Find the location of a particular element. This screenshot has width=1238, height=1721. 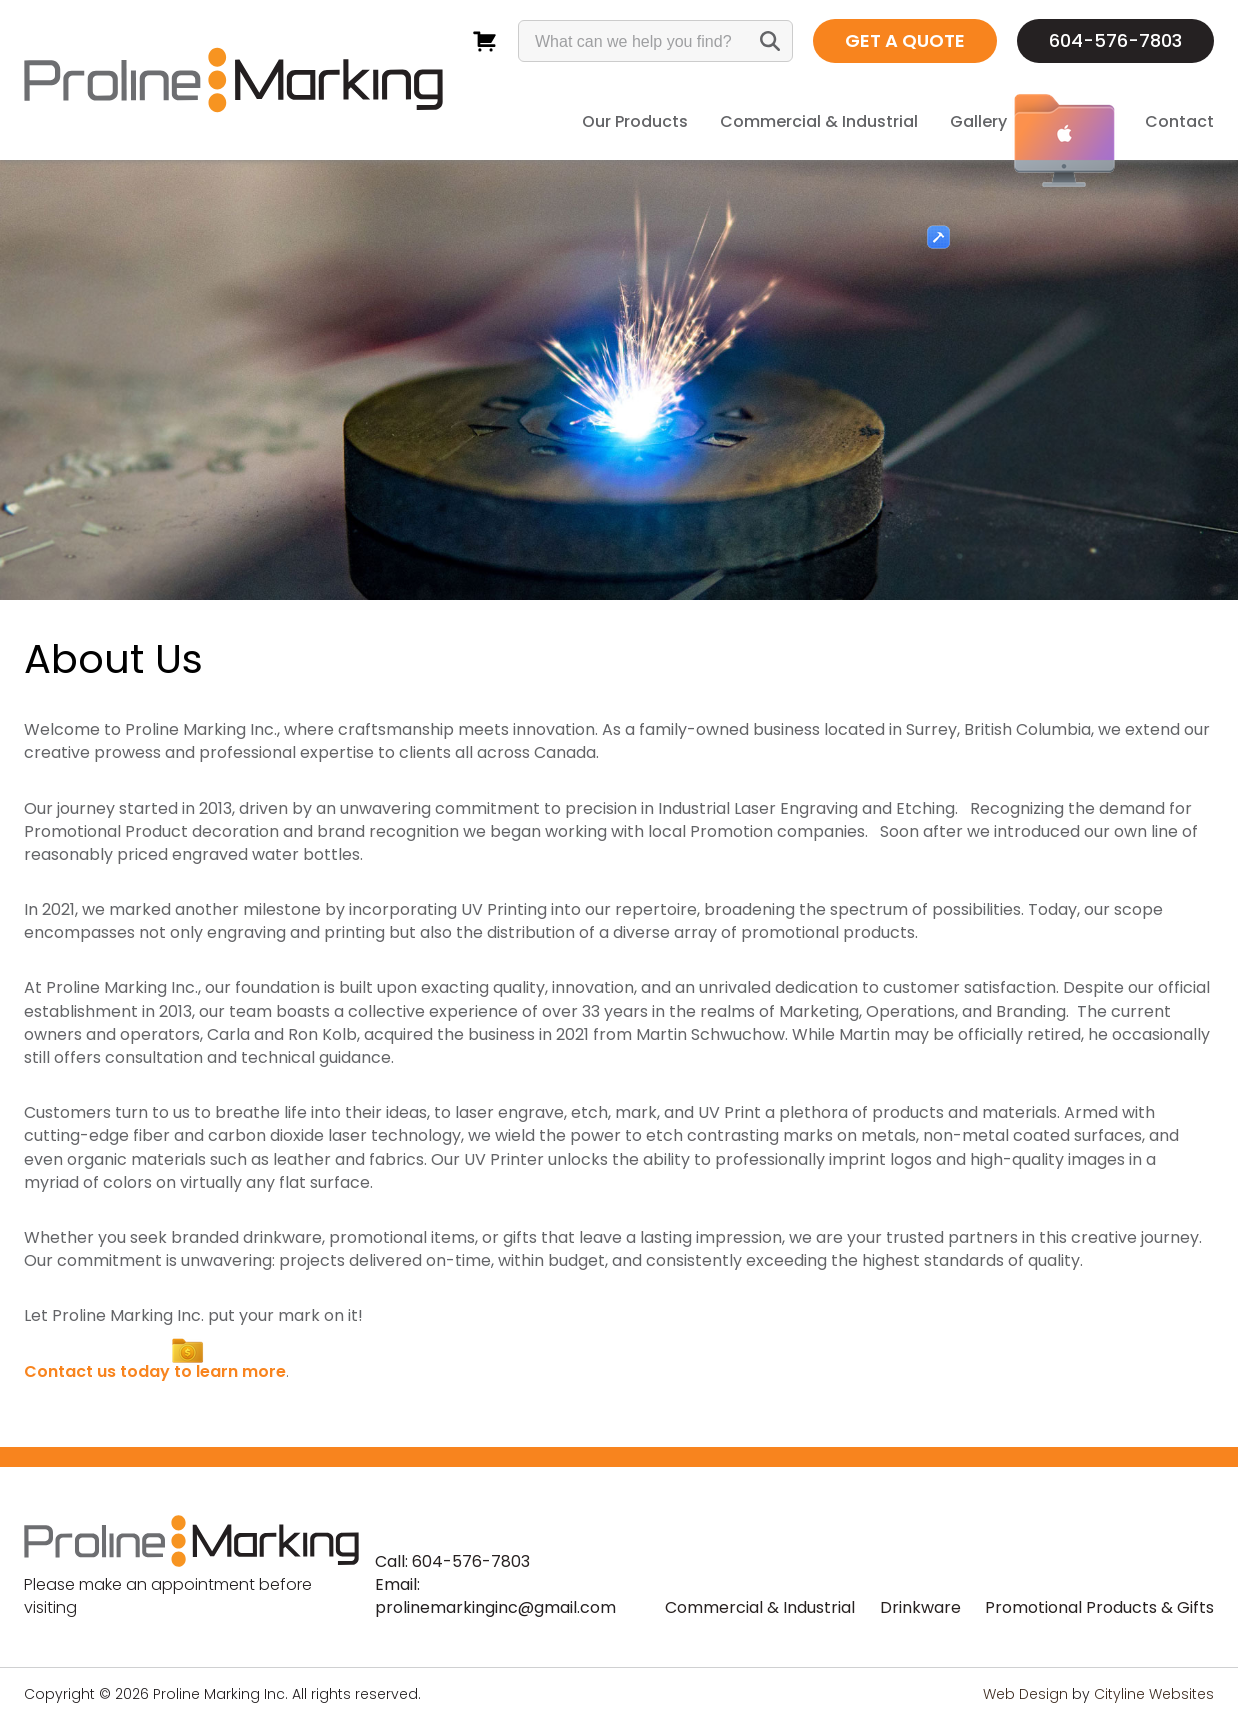

access developer tools and settings is located at coordinates (938, 237).